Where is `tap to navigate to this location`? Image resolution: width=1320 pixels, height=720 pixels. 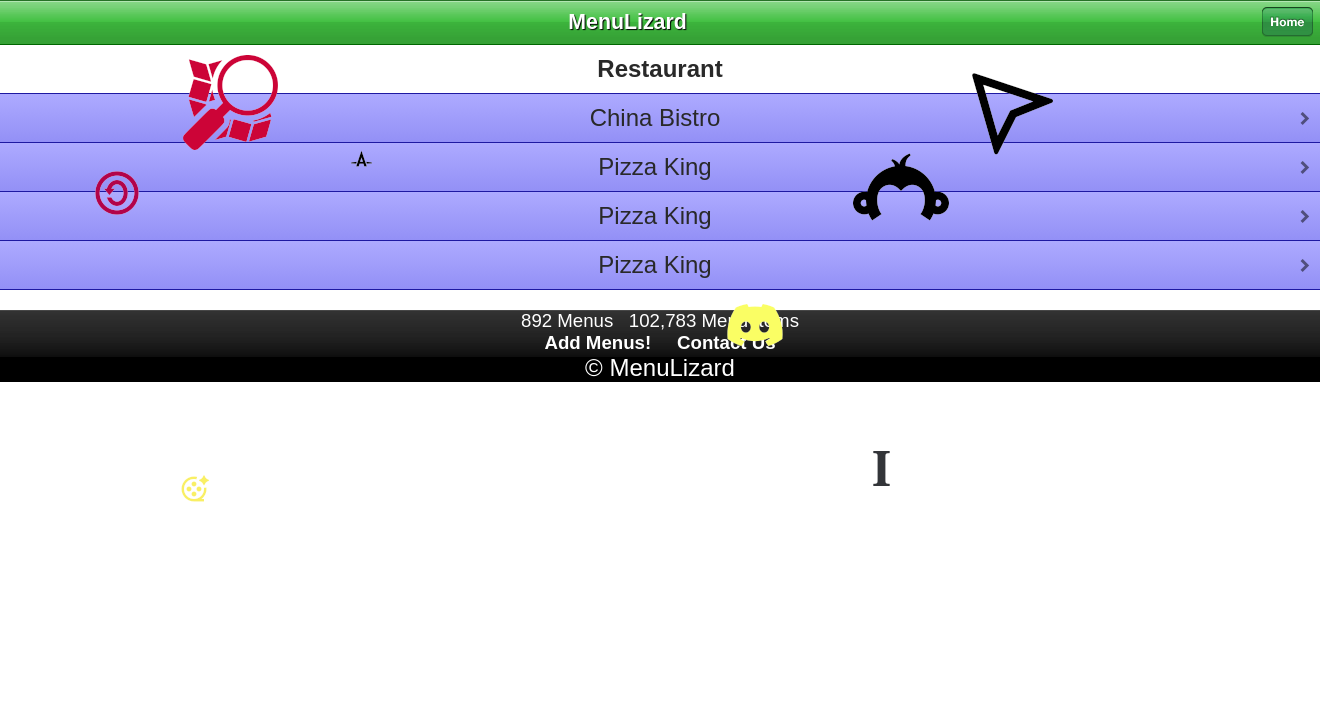
tap to navigate to this location is located at coordinates (1012, 113).